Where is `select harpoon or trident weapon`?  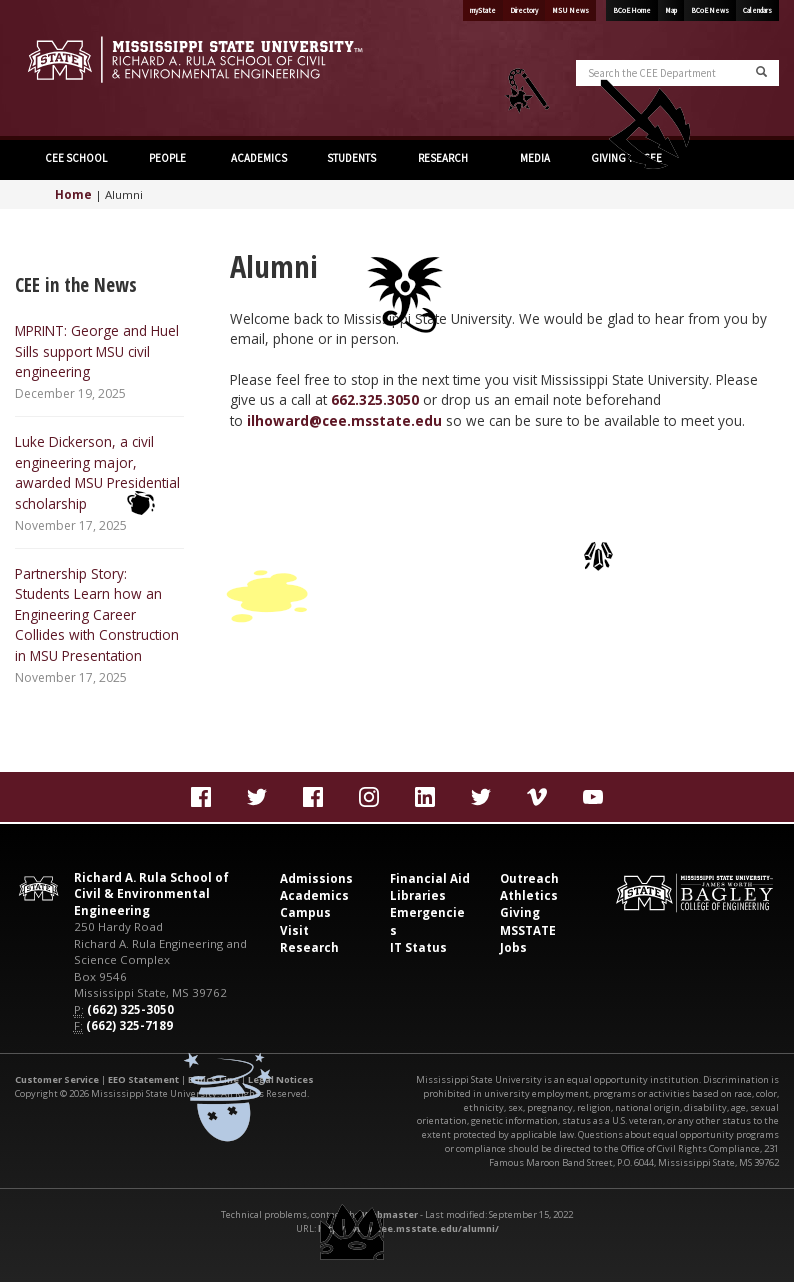 select harpoon or trident weapon is located at coordinates (646, 124).